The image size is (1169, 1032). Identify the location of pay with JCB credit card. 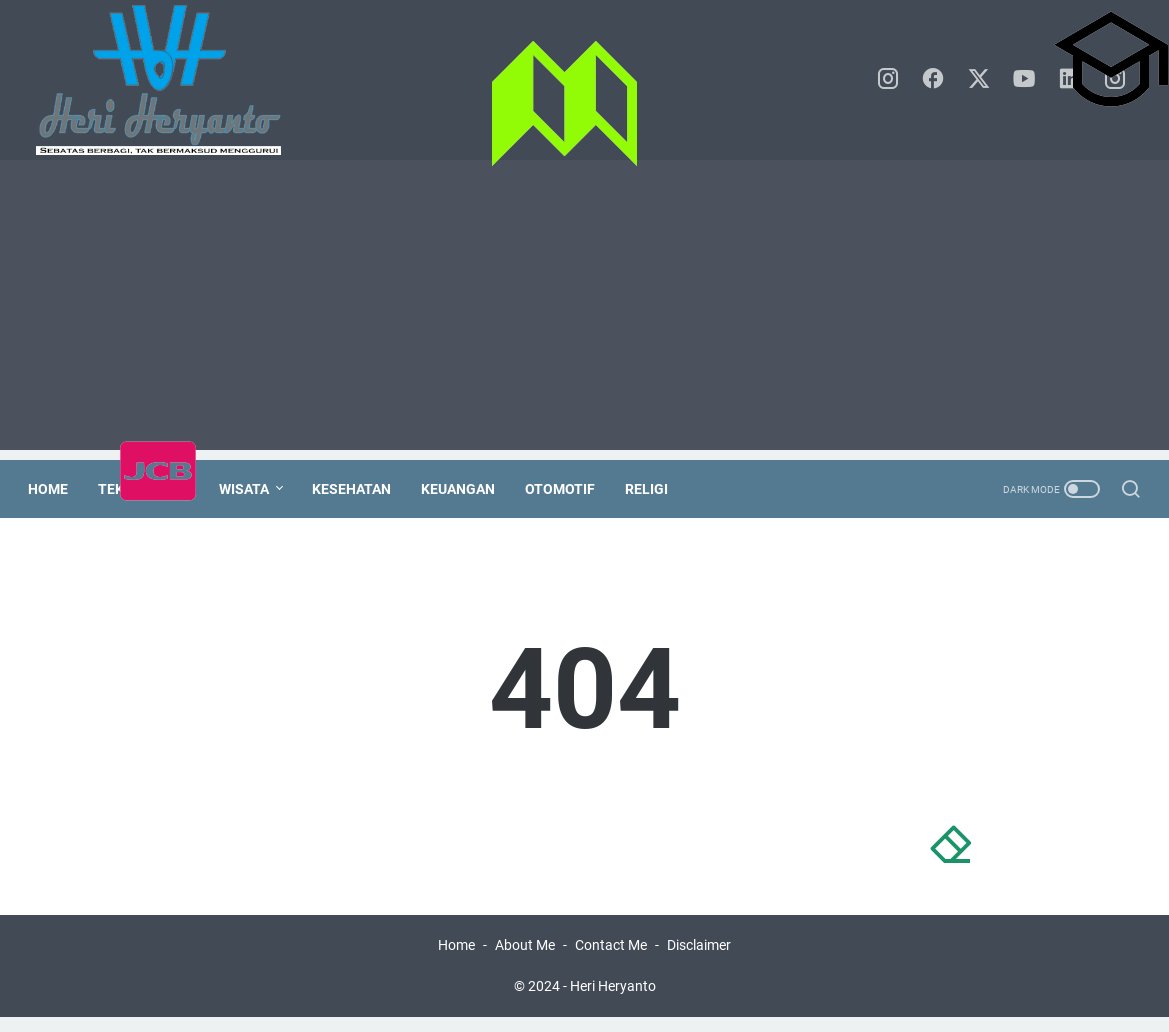
(158, 471).